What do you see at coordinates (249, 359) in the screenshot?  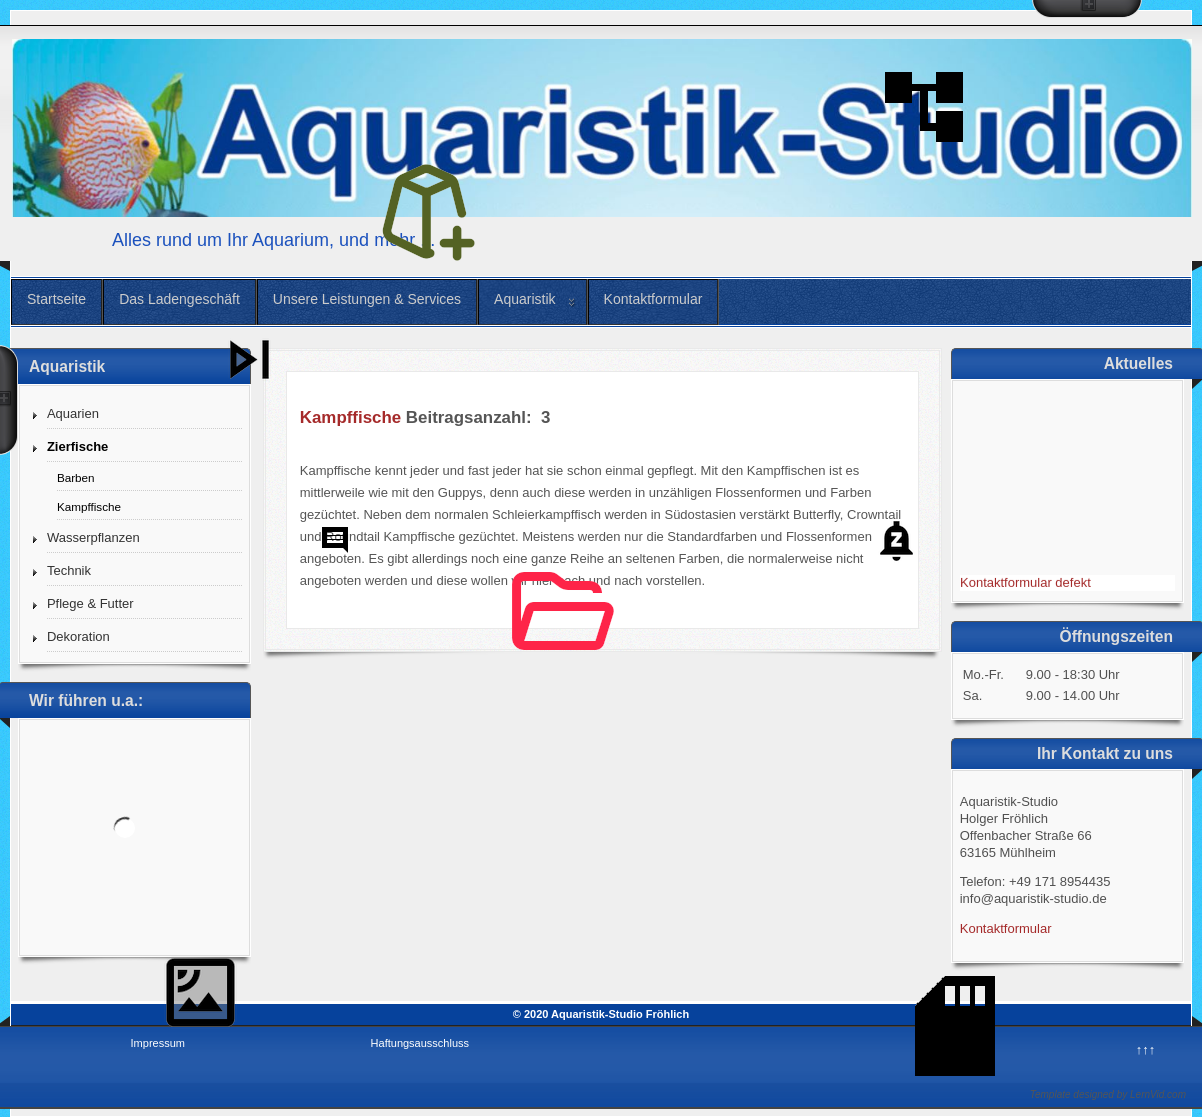 I see `skip to the next track or video` at bounding box center [249, 359].